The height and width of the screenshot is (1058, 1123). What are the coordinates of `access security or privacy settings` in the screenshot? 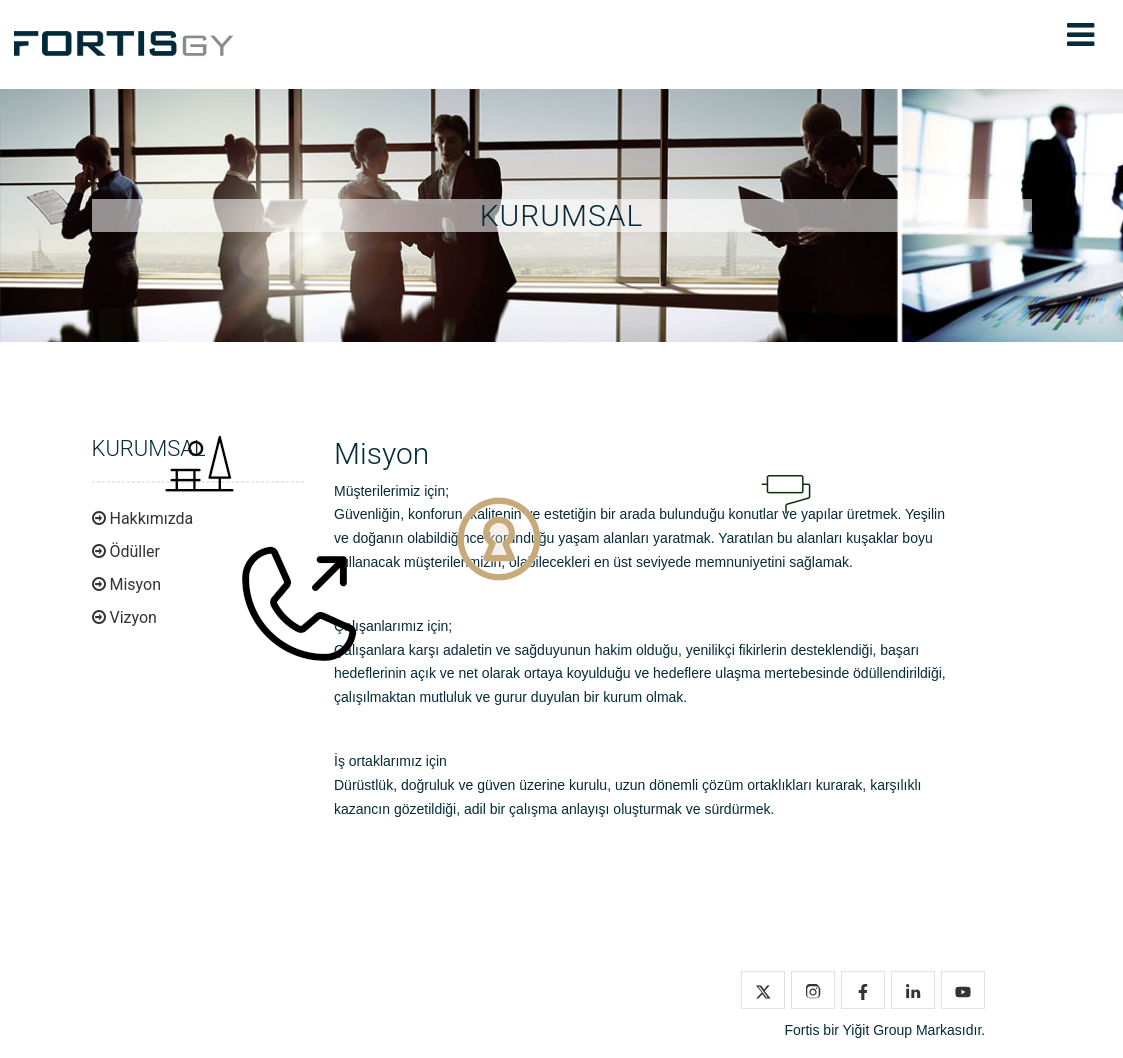 It's located at (499, 539).